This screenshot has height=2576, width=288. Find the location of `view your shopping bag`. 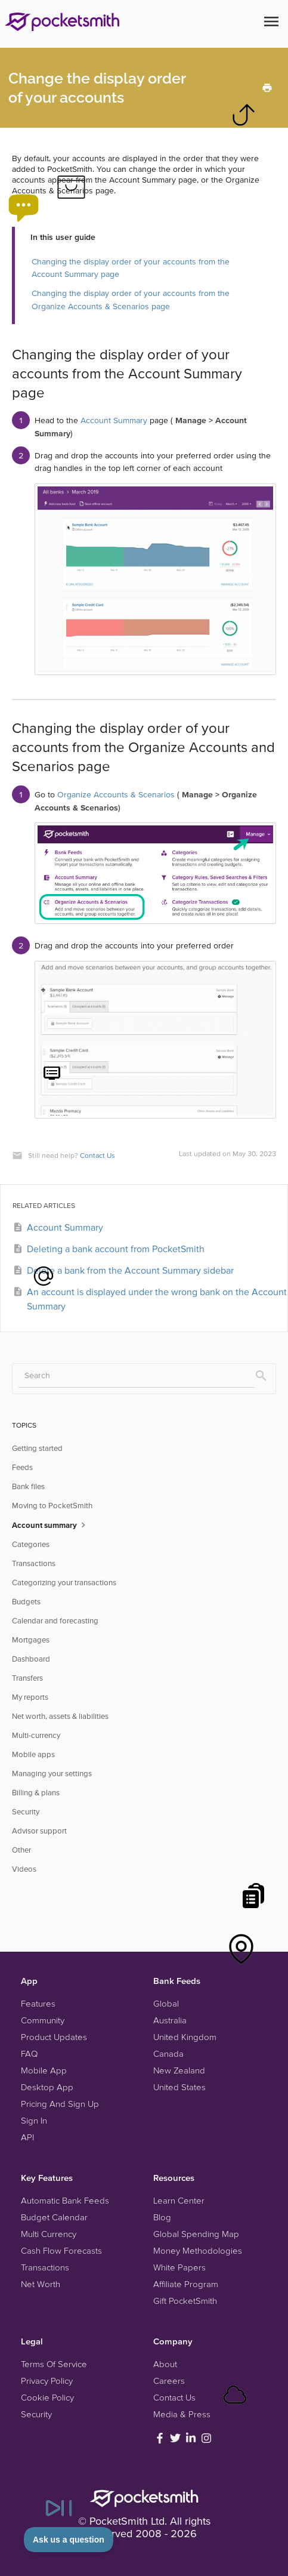

view your shopping bag is located at coordinates (71, 187).